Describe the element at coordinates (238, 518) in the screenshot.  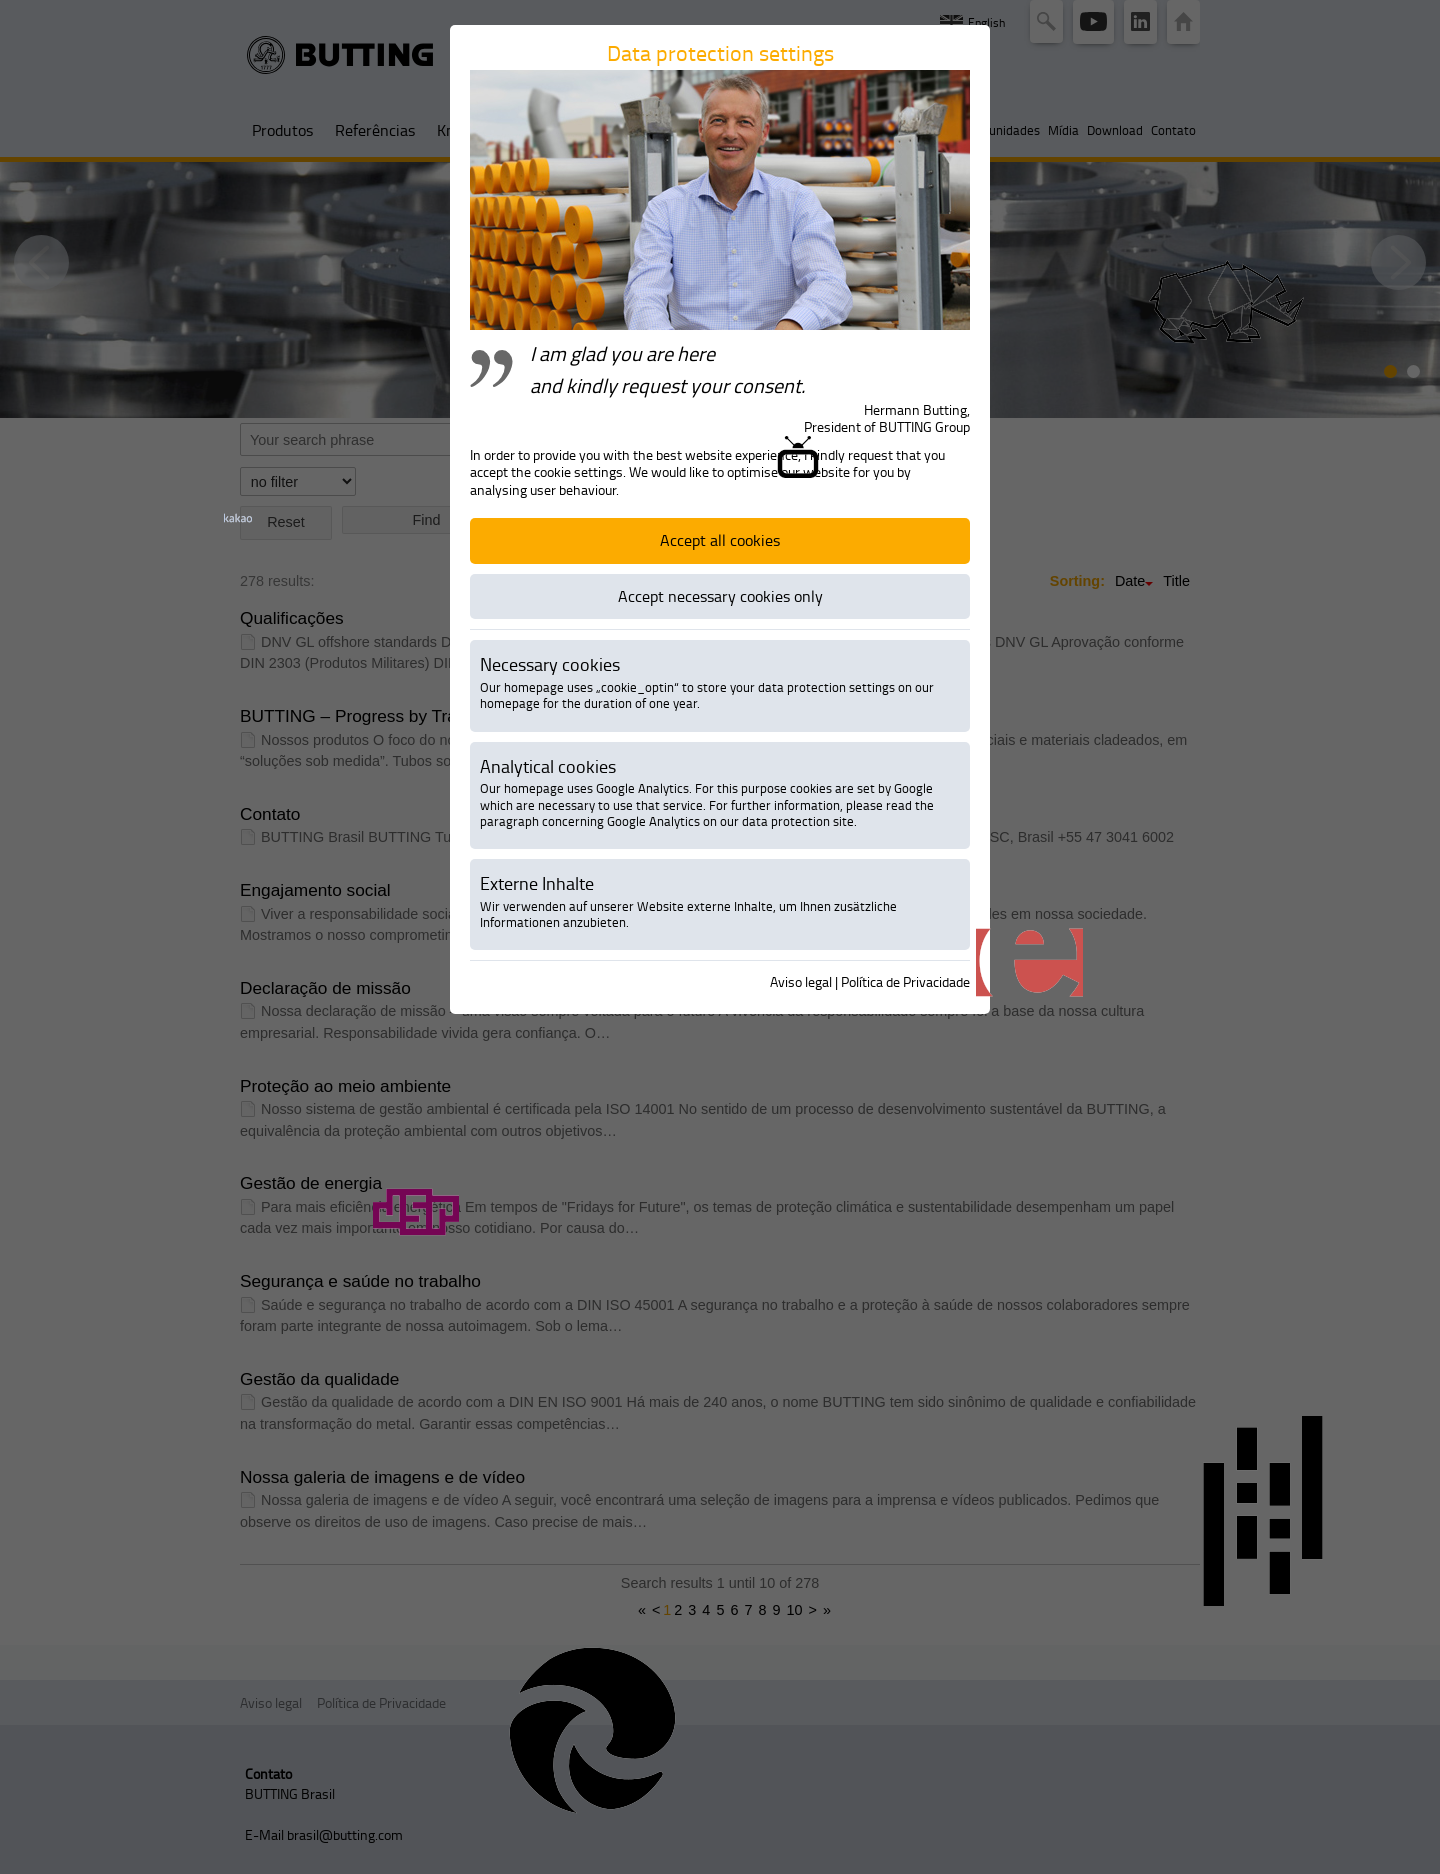
I see `open Kakao messaging app` at that location.